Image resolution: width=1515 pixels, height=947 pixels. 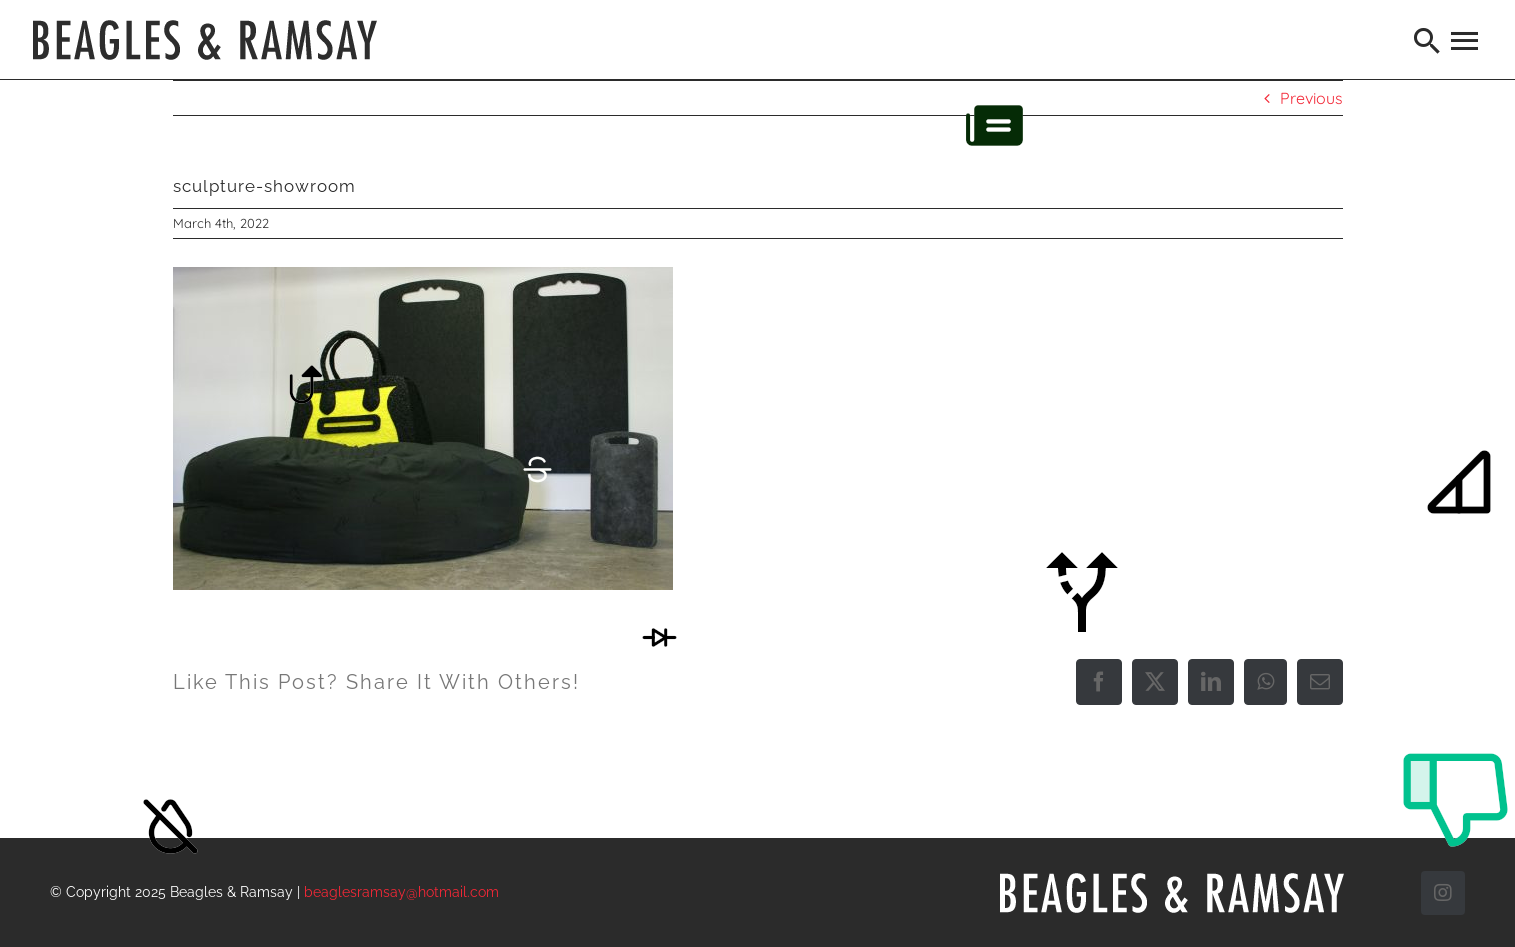 I want to click on represents a diode component in a circuit diagram, so click(x=659, y=637).